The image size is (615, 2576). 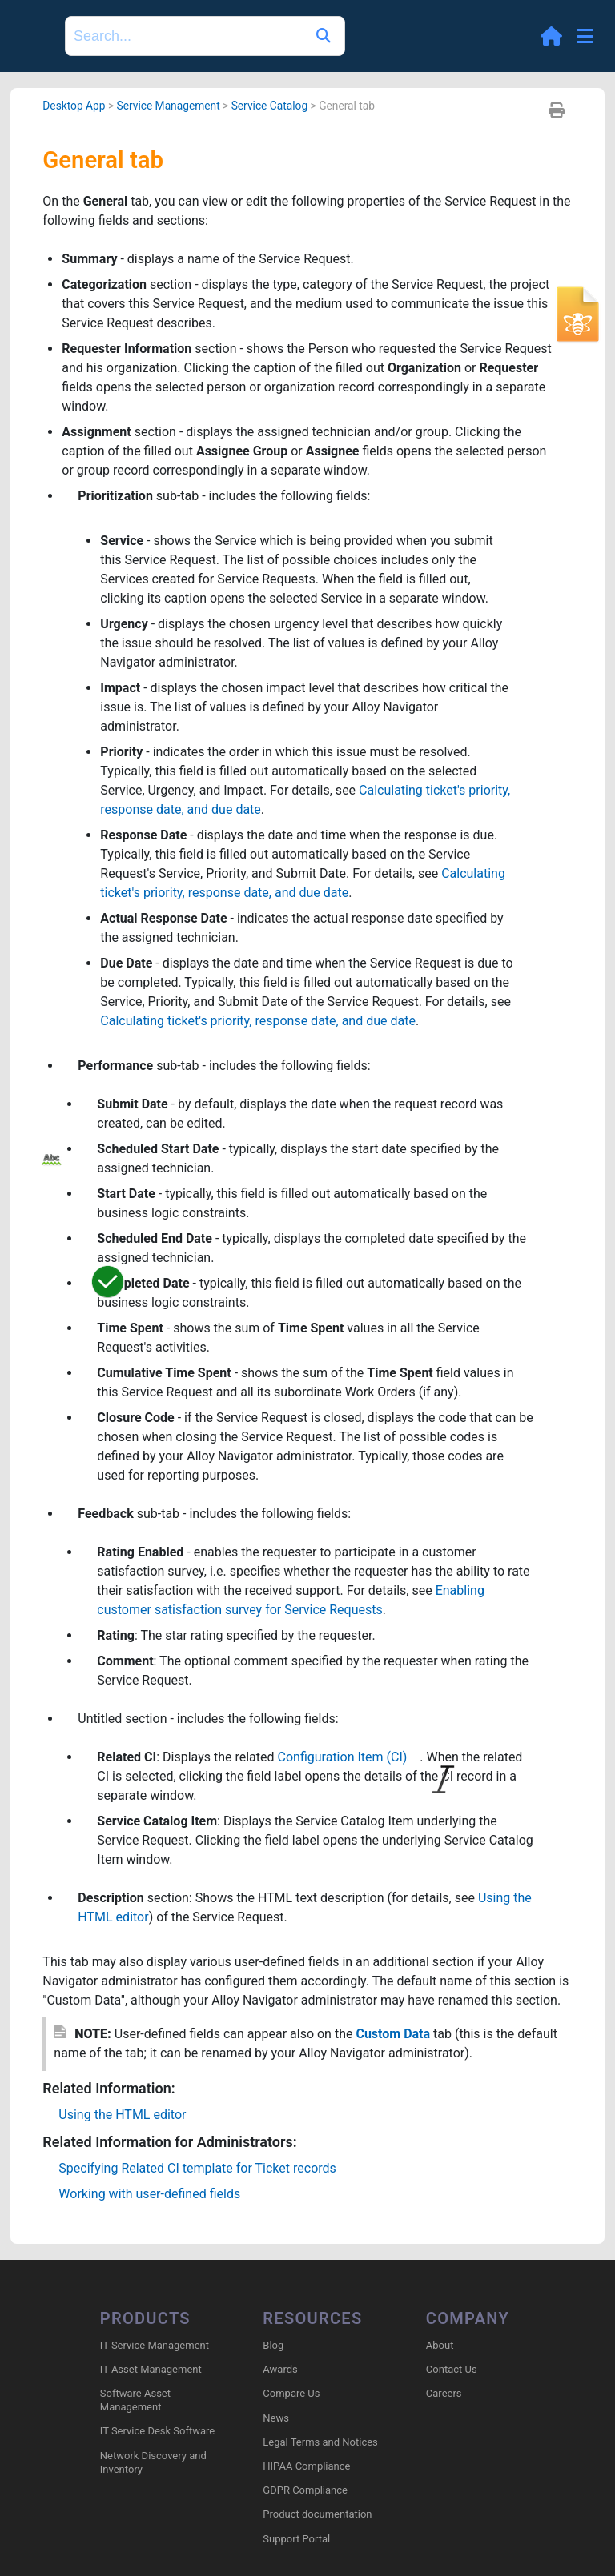 What do you see at coordinates (51, 1160) in the screenshot?
I see `check spelling in document` at bounding box center [51, 1160].